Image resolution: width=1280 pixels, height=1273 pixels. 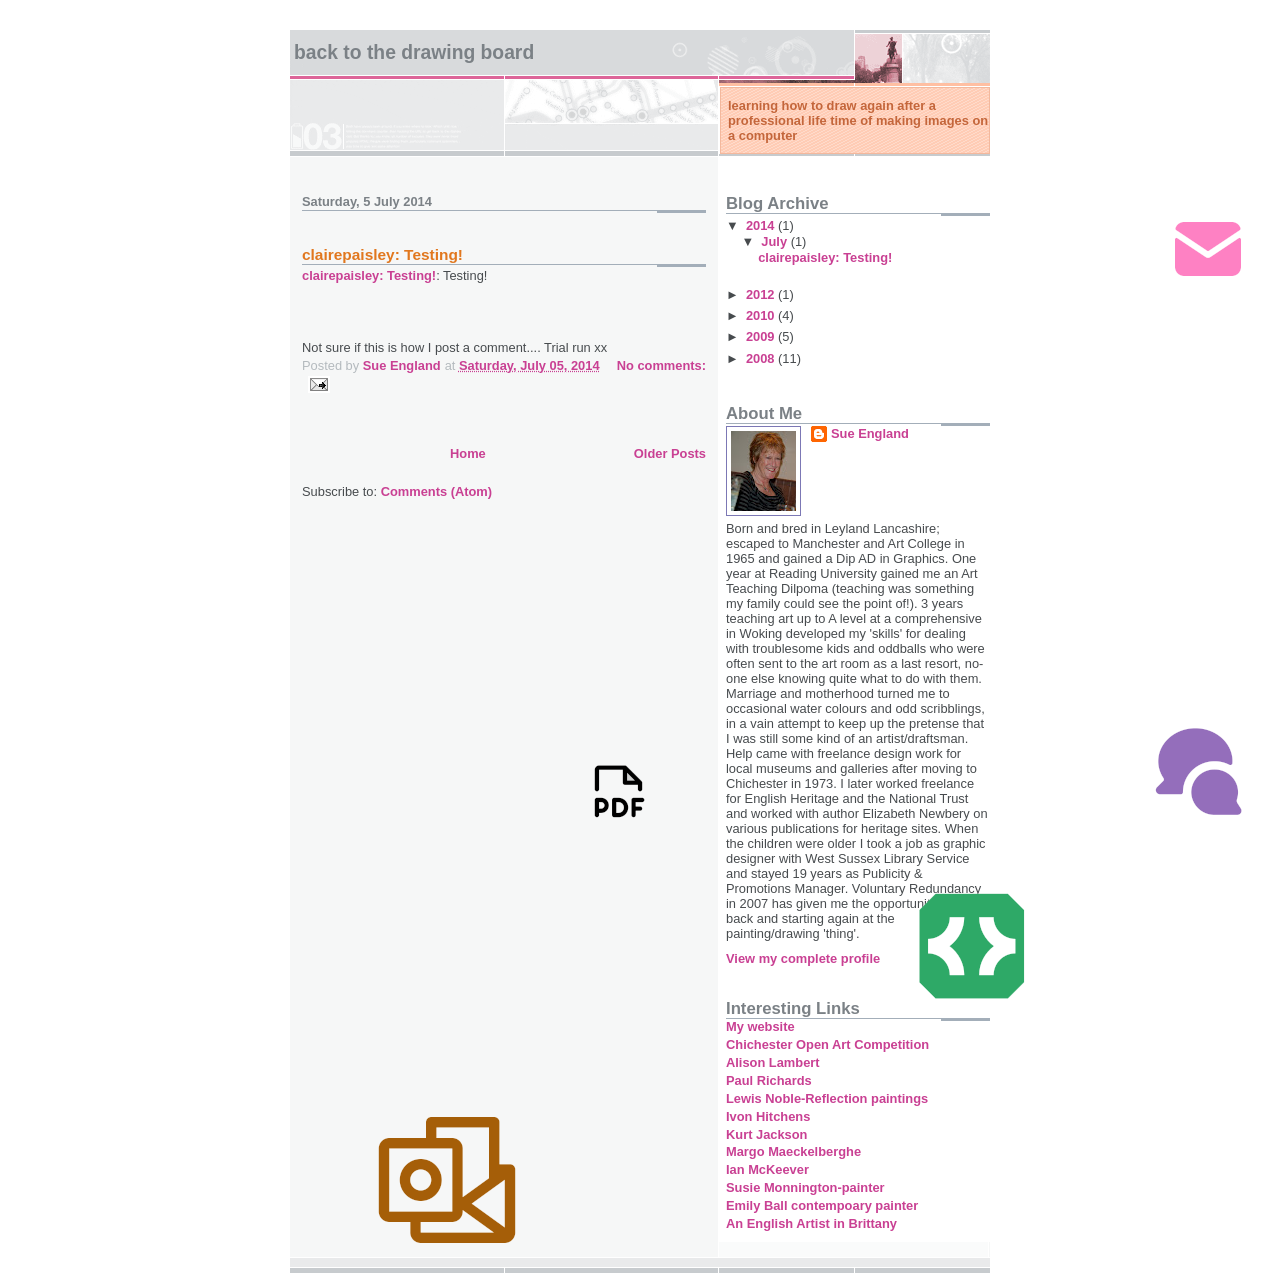 I want to click on open your inbox or messages, so click(x=1208, y=249).